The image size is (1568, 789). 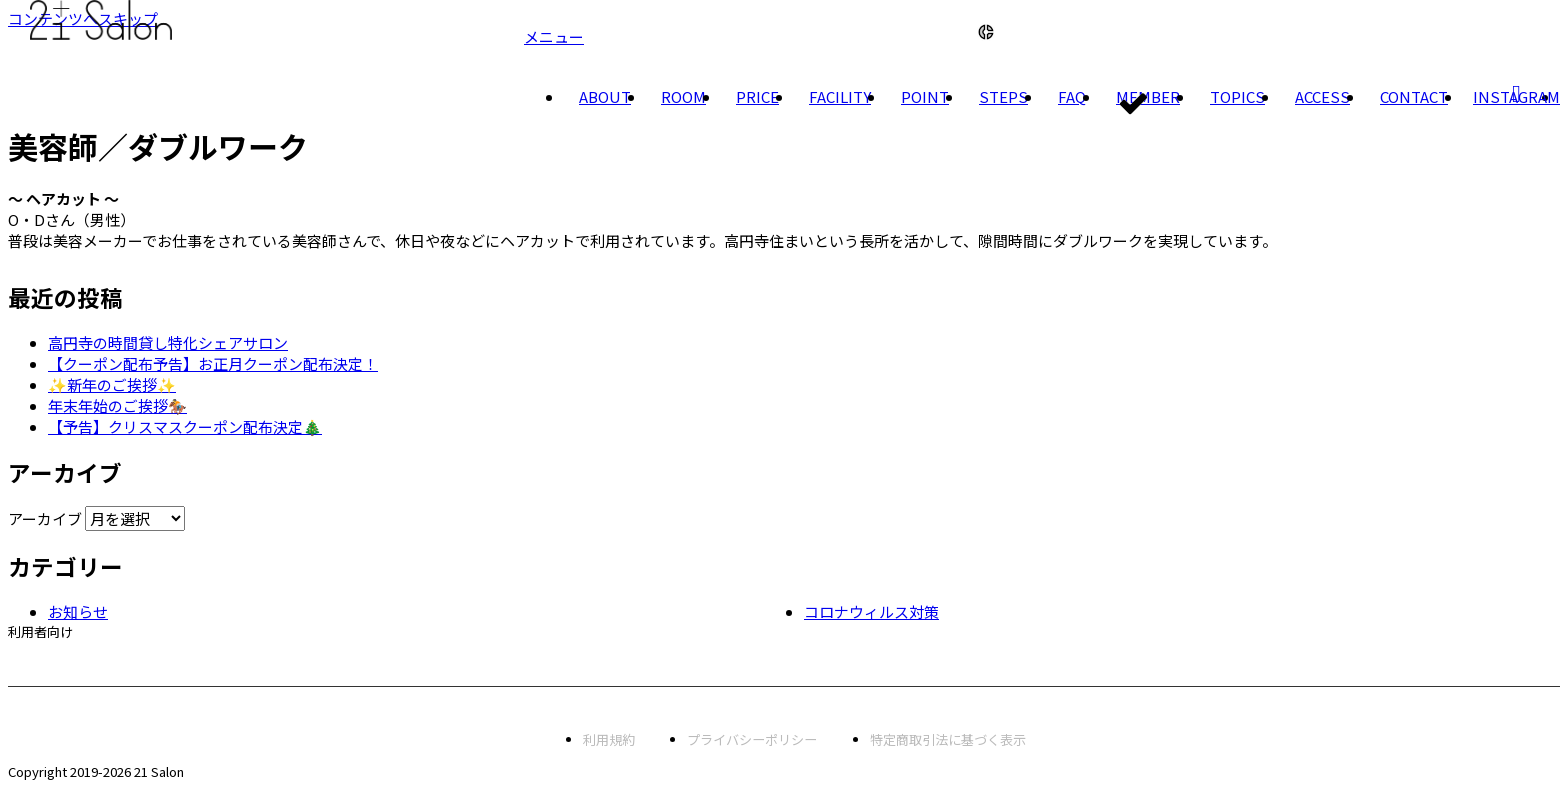 What do you see at coordinates (1133, 103) in the screenshot?
I see `confirm or submit an action` at bounding box center [1133, 103].